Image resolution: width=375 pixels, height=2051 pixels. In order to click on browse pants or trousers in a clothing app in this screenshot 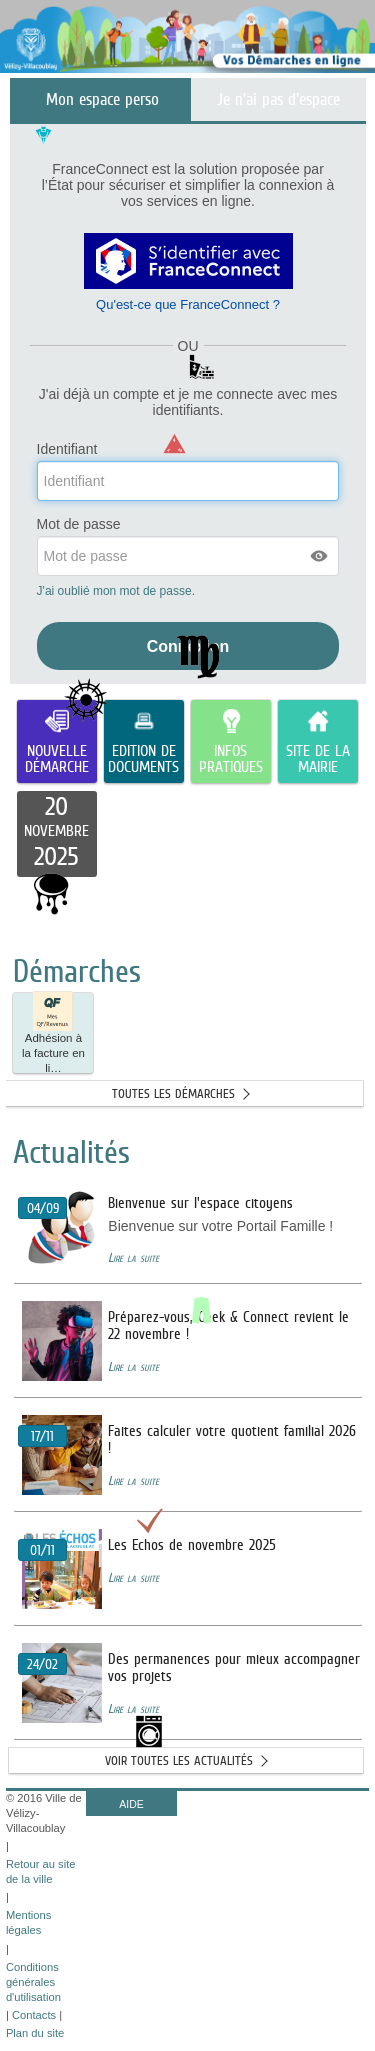, I will do `click(201, 1310)`.